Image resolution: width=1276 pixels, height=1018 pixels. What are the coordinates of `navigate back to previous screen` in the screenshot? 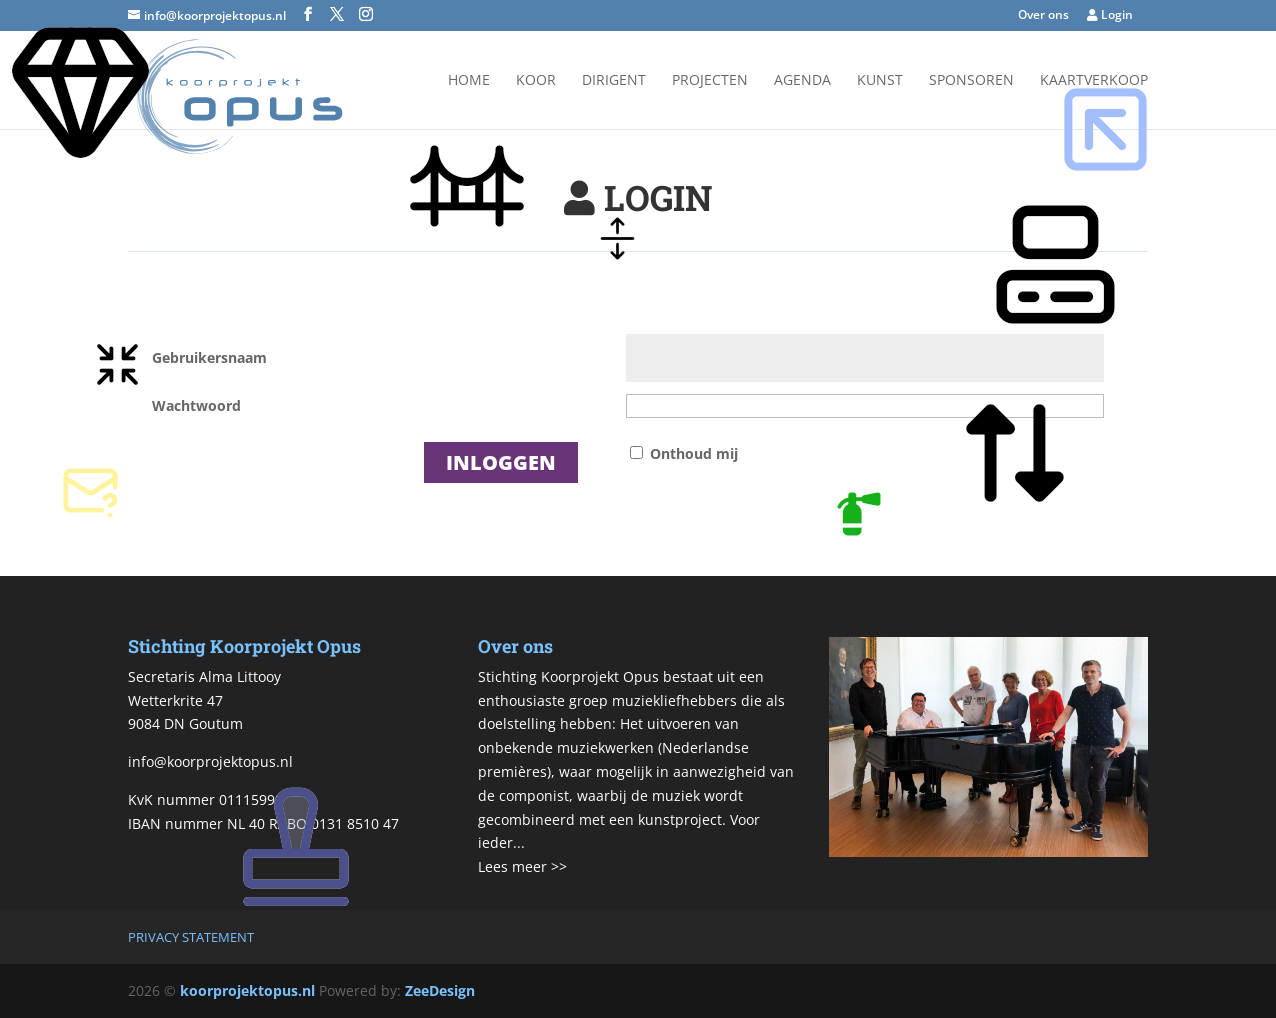 It's located at (1105, 129).